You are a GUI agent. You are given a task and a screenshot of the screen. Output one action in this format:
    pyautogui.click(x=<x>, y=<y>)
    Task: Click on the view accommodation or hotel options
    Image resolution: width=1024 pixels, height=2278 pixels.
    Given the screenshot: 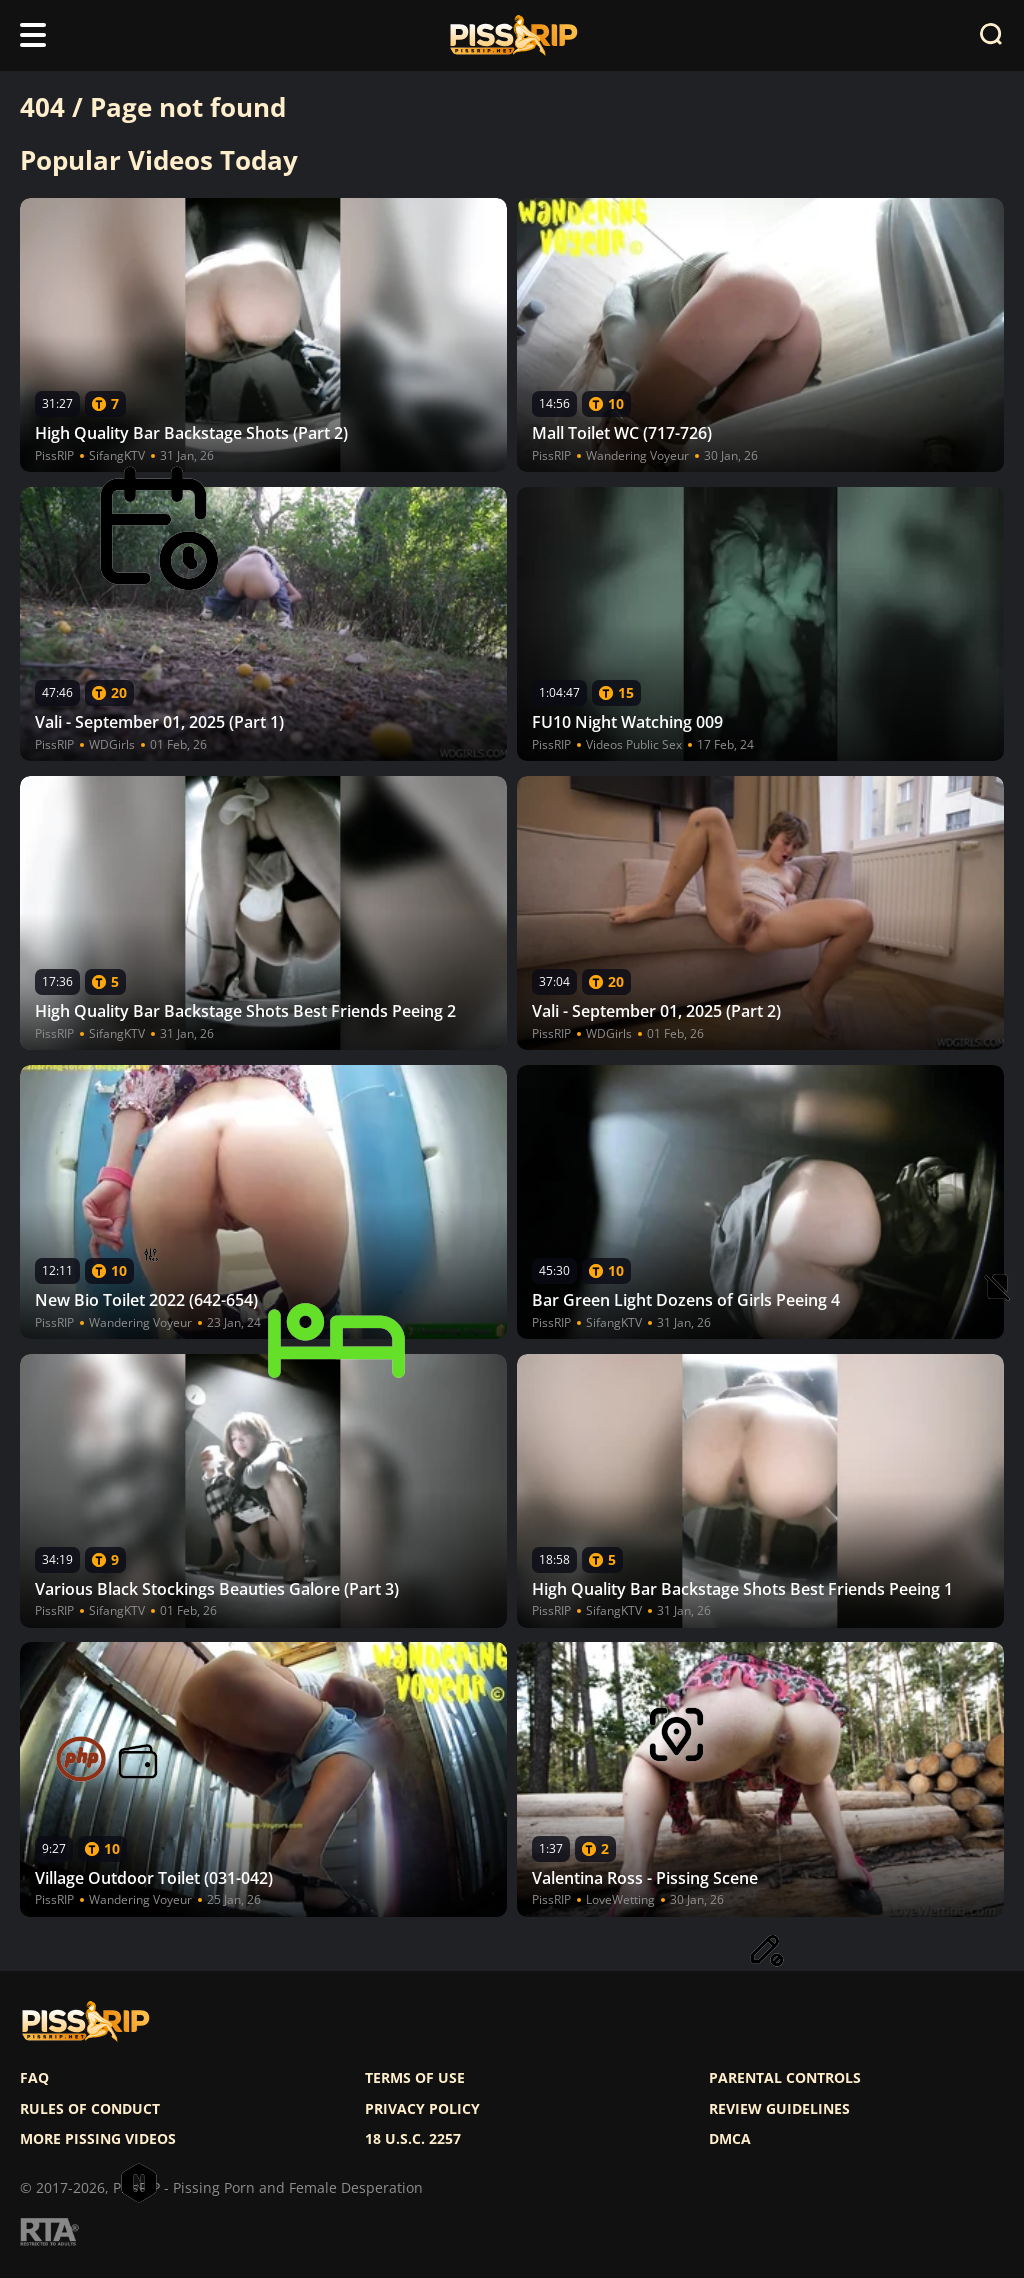 What is the action you would take?
    pyautogui.click(x=336, y=1340)
    